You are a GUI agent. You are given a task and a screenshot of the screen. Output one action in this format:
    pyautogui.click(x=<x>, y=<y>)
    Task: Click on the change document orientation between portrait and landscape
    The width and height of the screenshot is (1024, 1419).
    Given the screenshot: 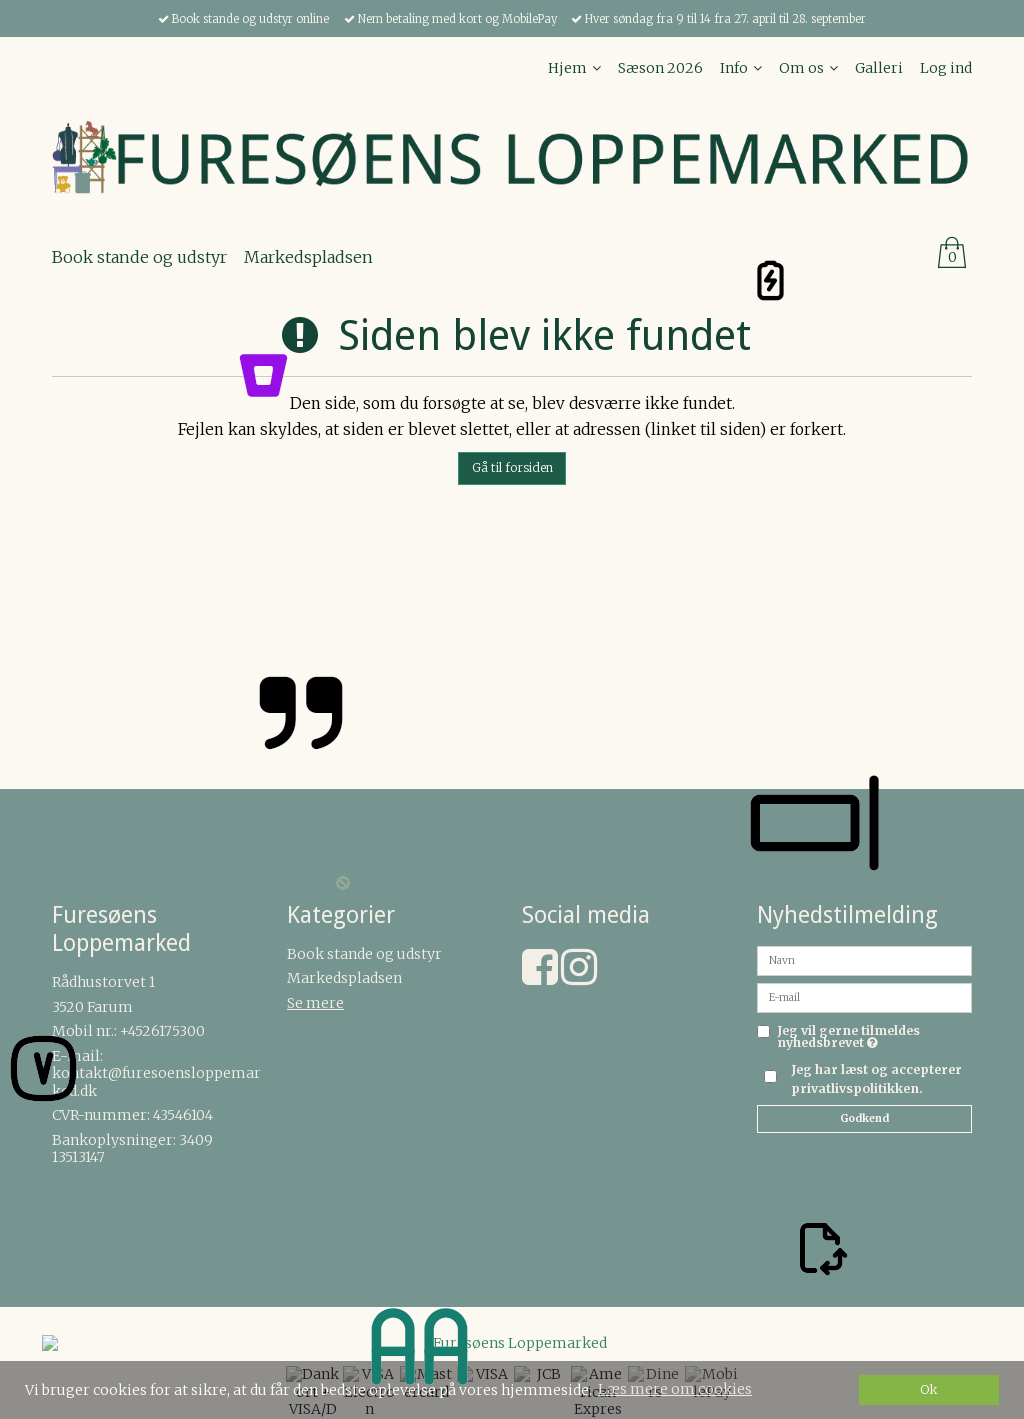 What is the action you would take?
    pyautogui.click(x=820, y=1248)
    